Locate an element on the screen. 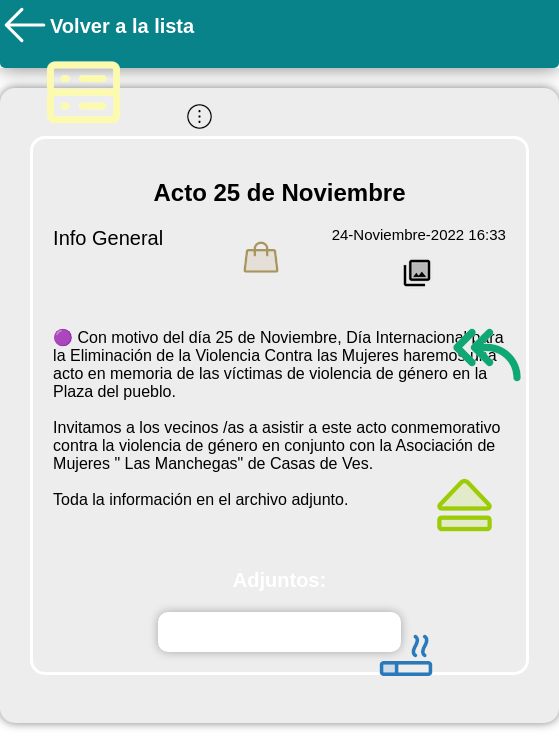  indicates a designated smoking area is located at coordinates (406, 661).